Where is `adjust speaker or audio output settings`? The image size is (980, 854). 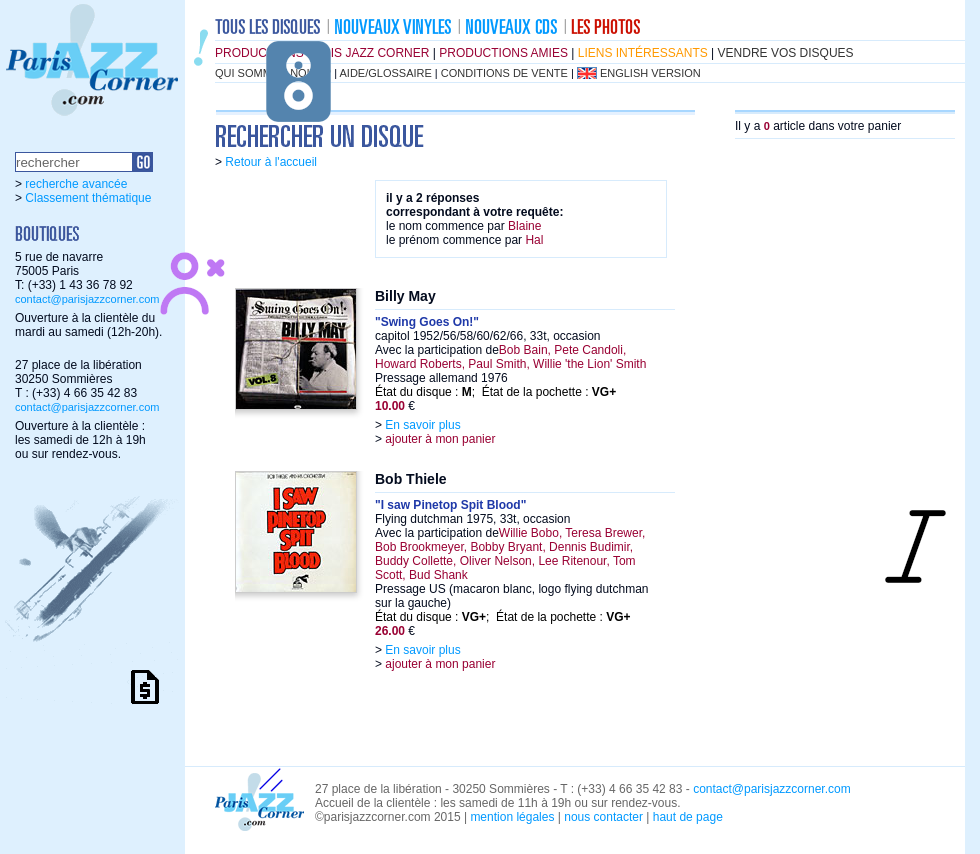 adjust speaker or audio output settings is located at coordinates (298, 81).